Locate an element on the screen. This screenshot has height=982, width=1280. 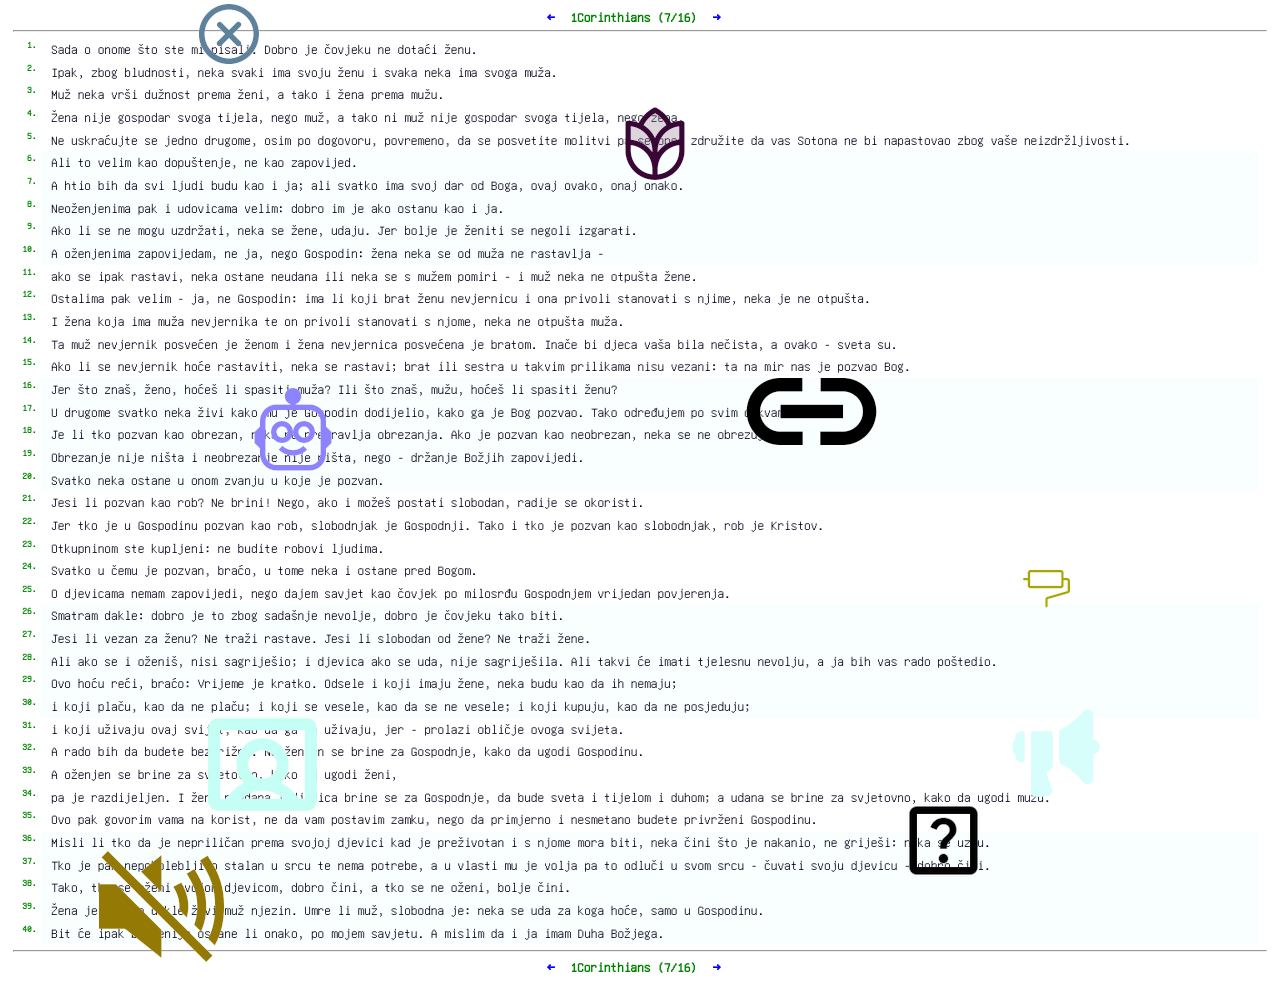
mute audio or sound output is located at coordinates (161, 906).